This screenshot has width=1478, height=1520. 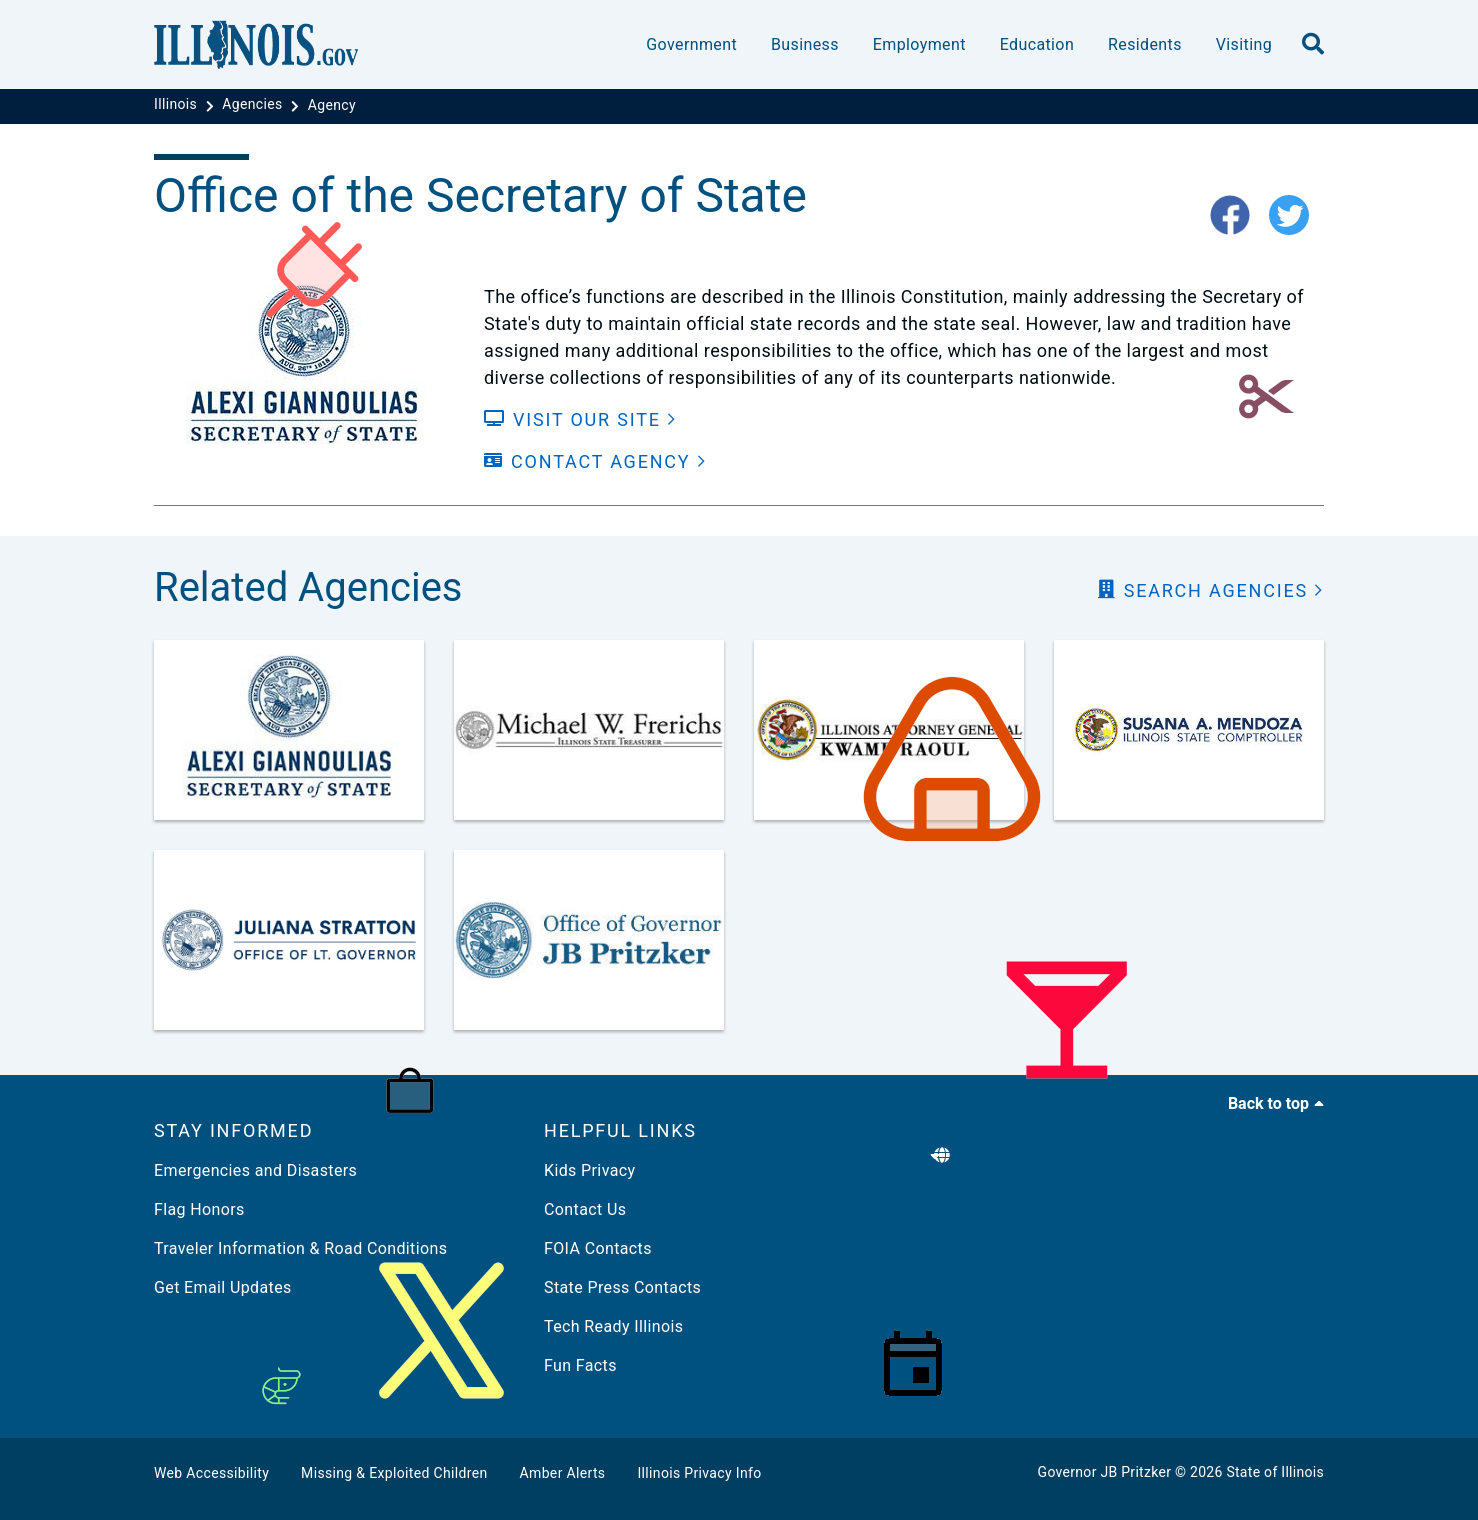 I want to click on view your shopping bag, so click(x=410, y=1093).